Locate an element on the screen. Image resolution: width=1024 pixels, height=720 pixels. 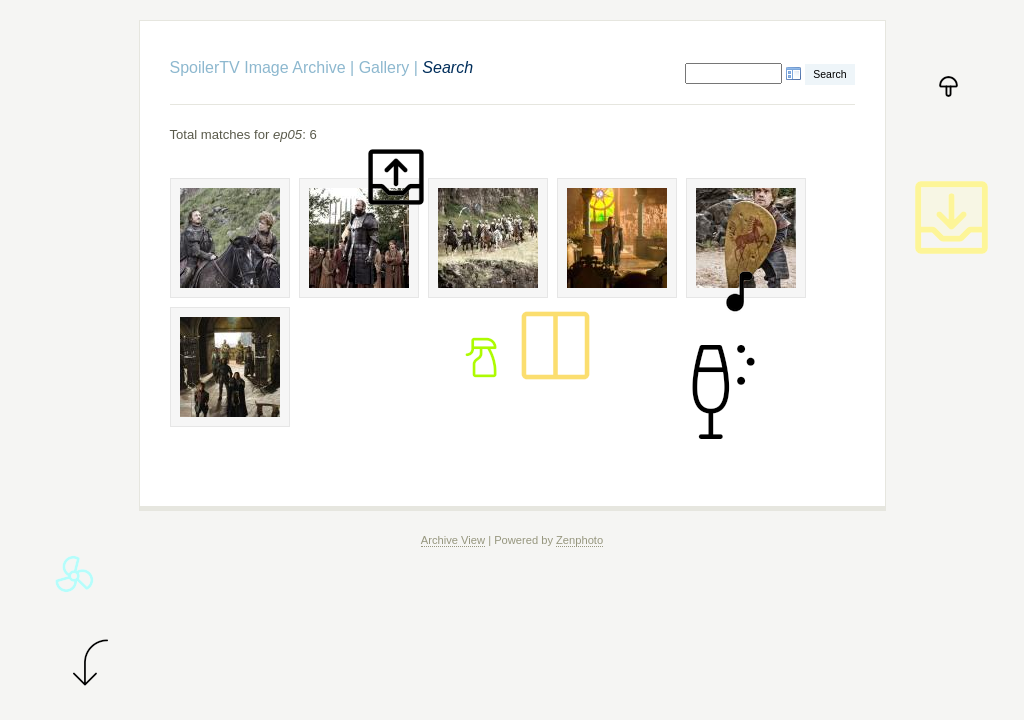
upload a file from your device is located at coordinates (396, 177).